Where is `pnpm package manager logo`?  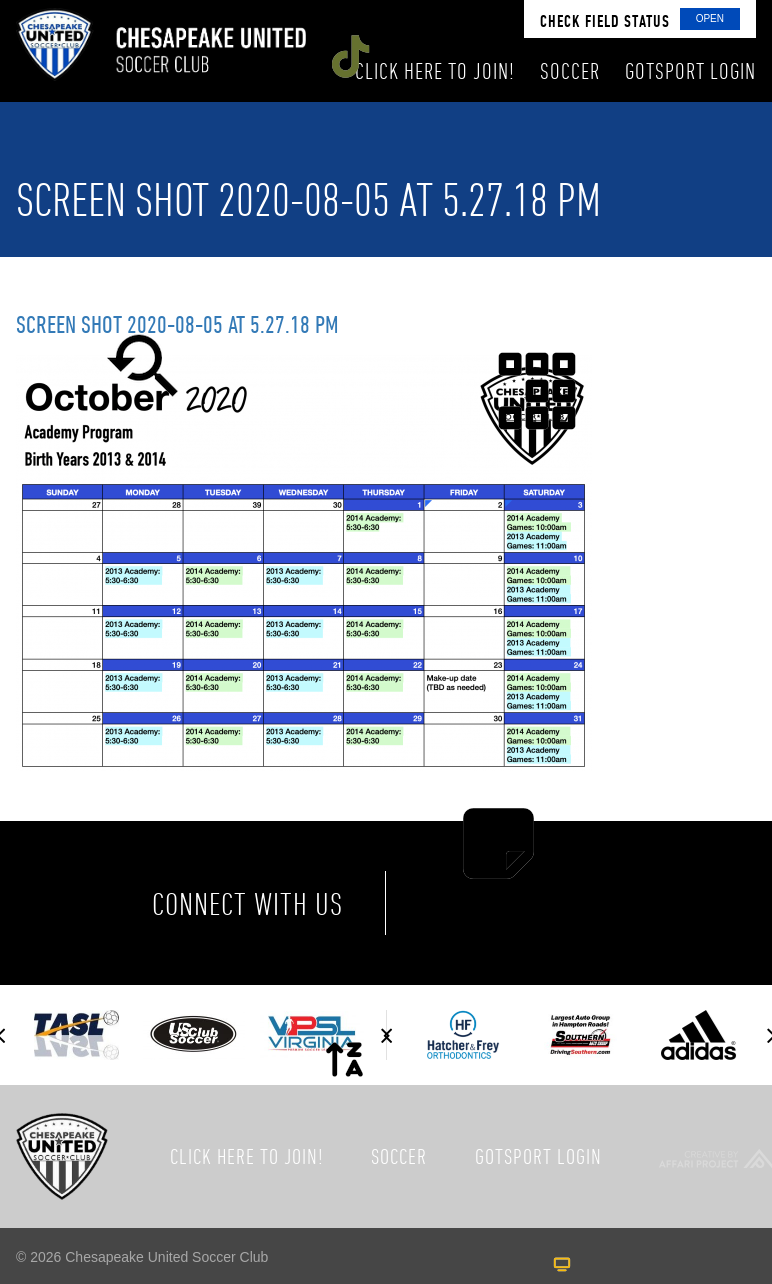
pnpm package manager logo is located at coordinates (537, 391).